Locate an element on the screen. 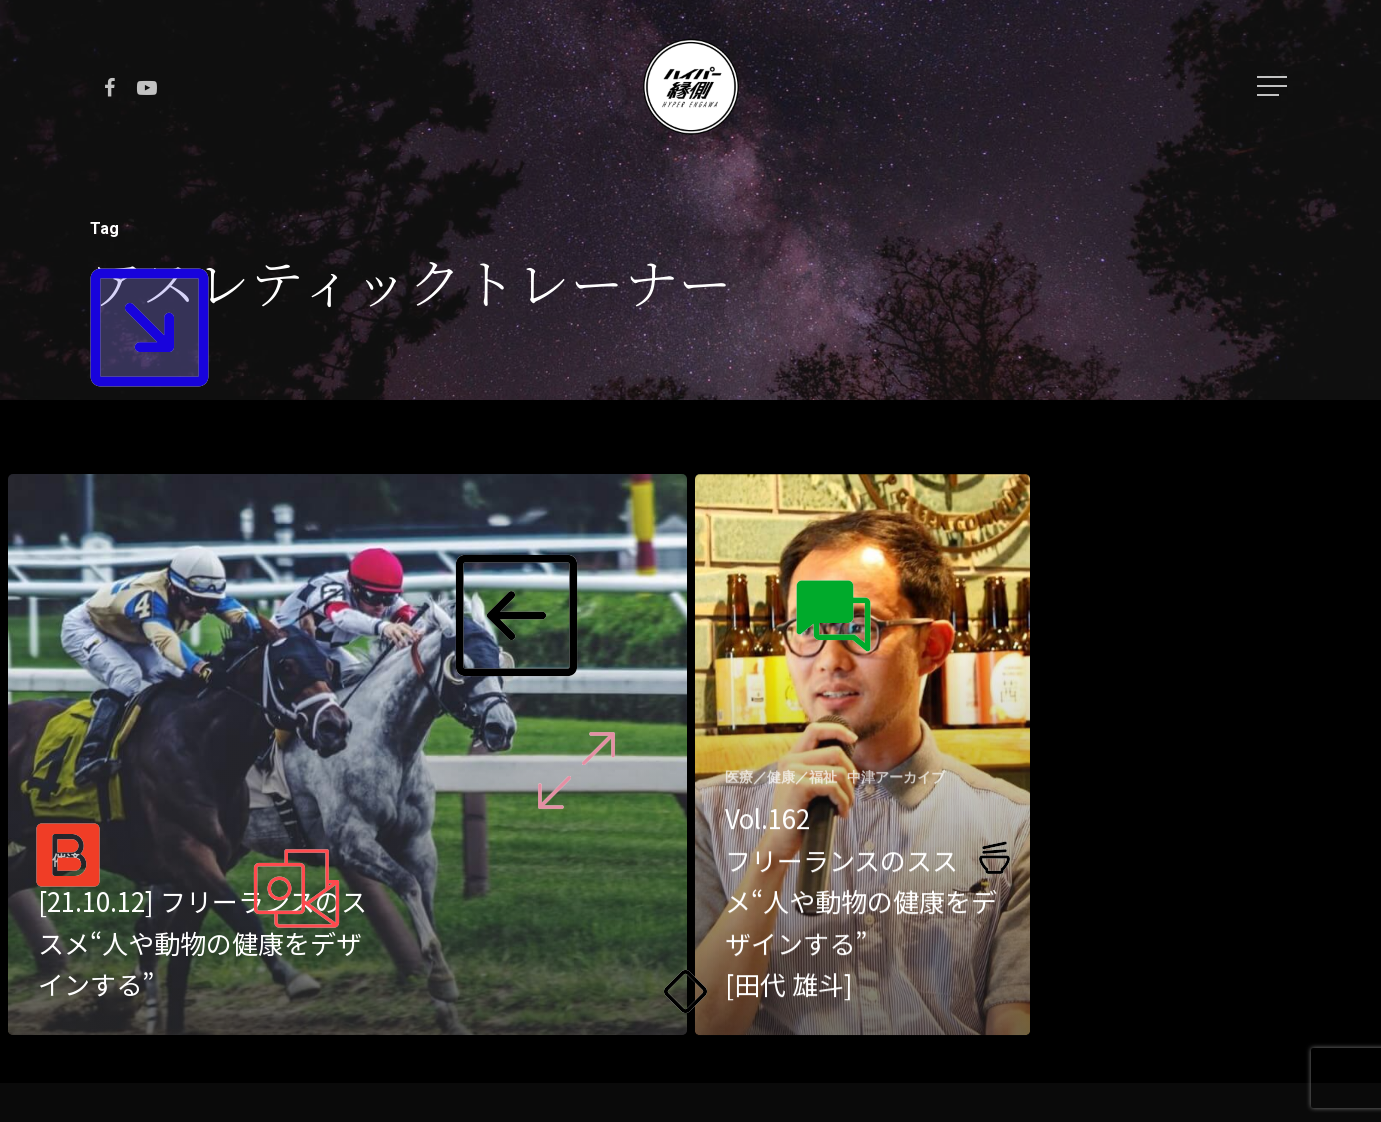 This screenshot has height=1122, width=1381. indicates a diamond or rhombus shape element is located at coordinates (685, 991).